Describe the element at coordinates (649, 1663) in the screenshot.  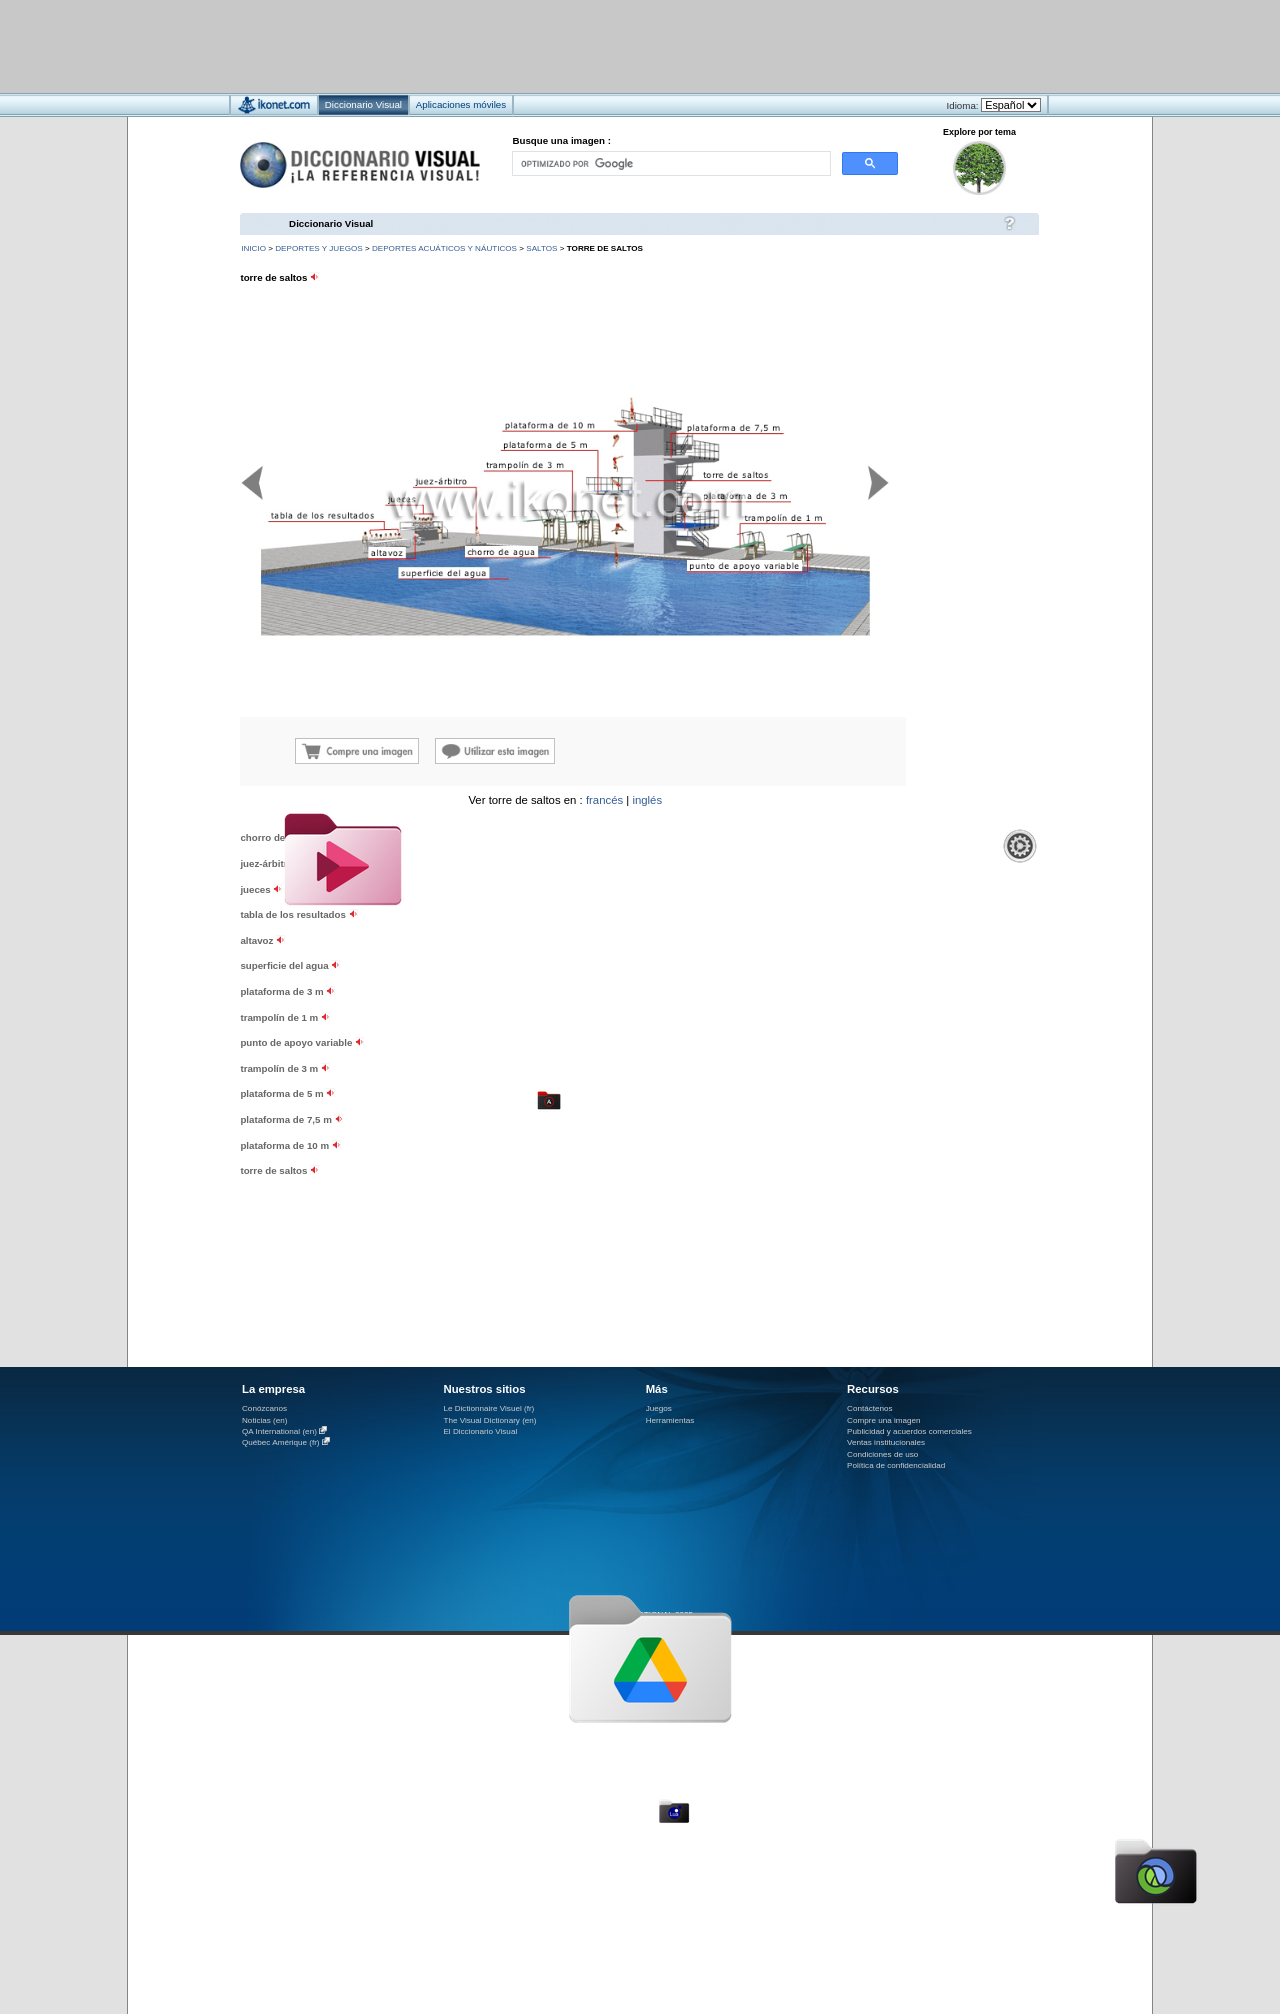
I see `open google drive folder` at that location.